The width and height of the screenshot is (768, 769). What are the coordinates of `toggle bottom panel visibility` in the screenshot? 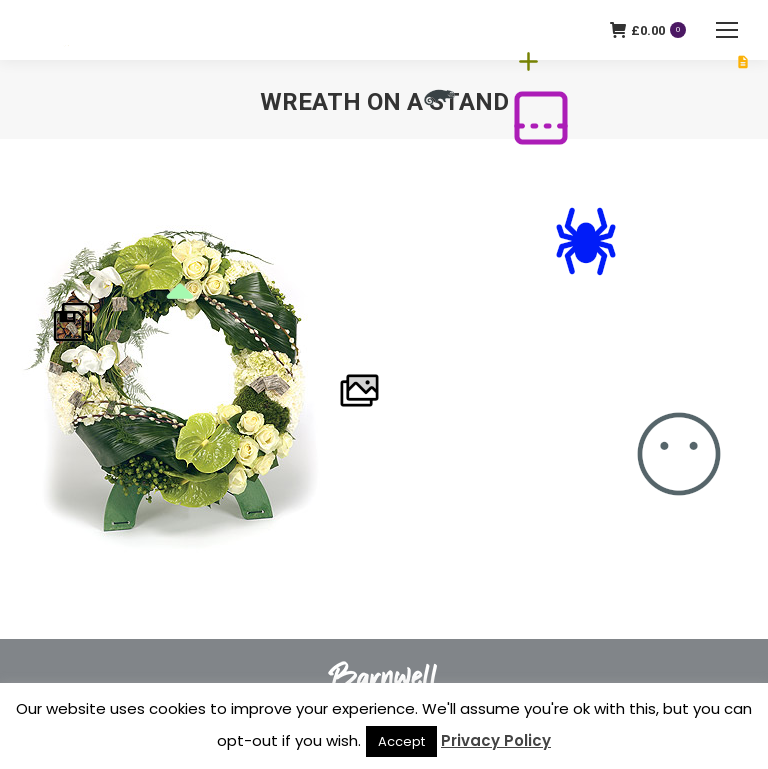 It's located at (541, 118).